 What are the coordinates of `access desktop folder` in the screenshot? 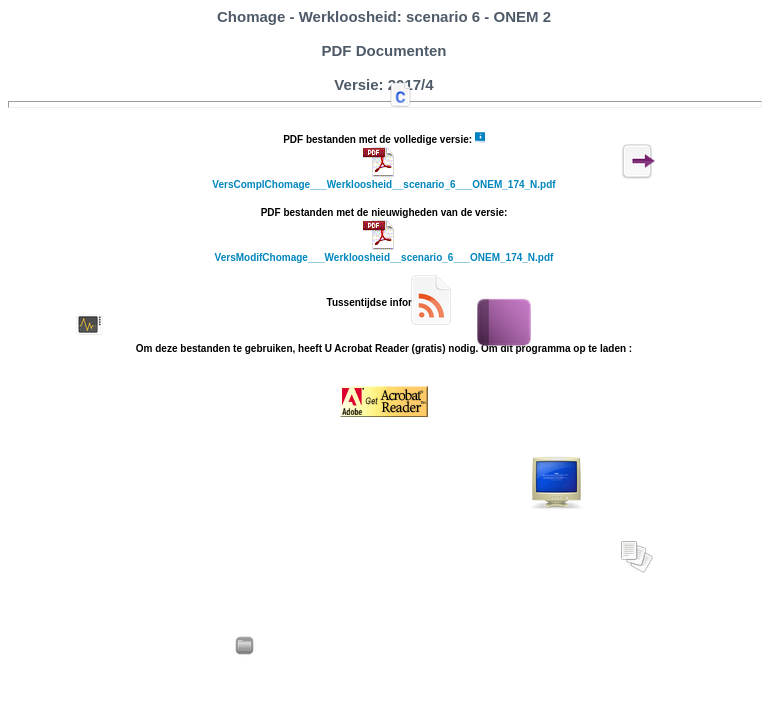 It's located at (504, 321).